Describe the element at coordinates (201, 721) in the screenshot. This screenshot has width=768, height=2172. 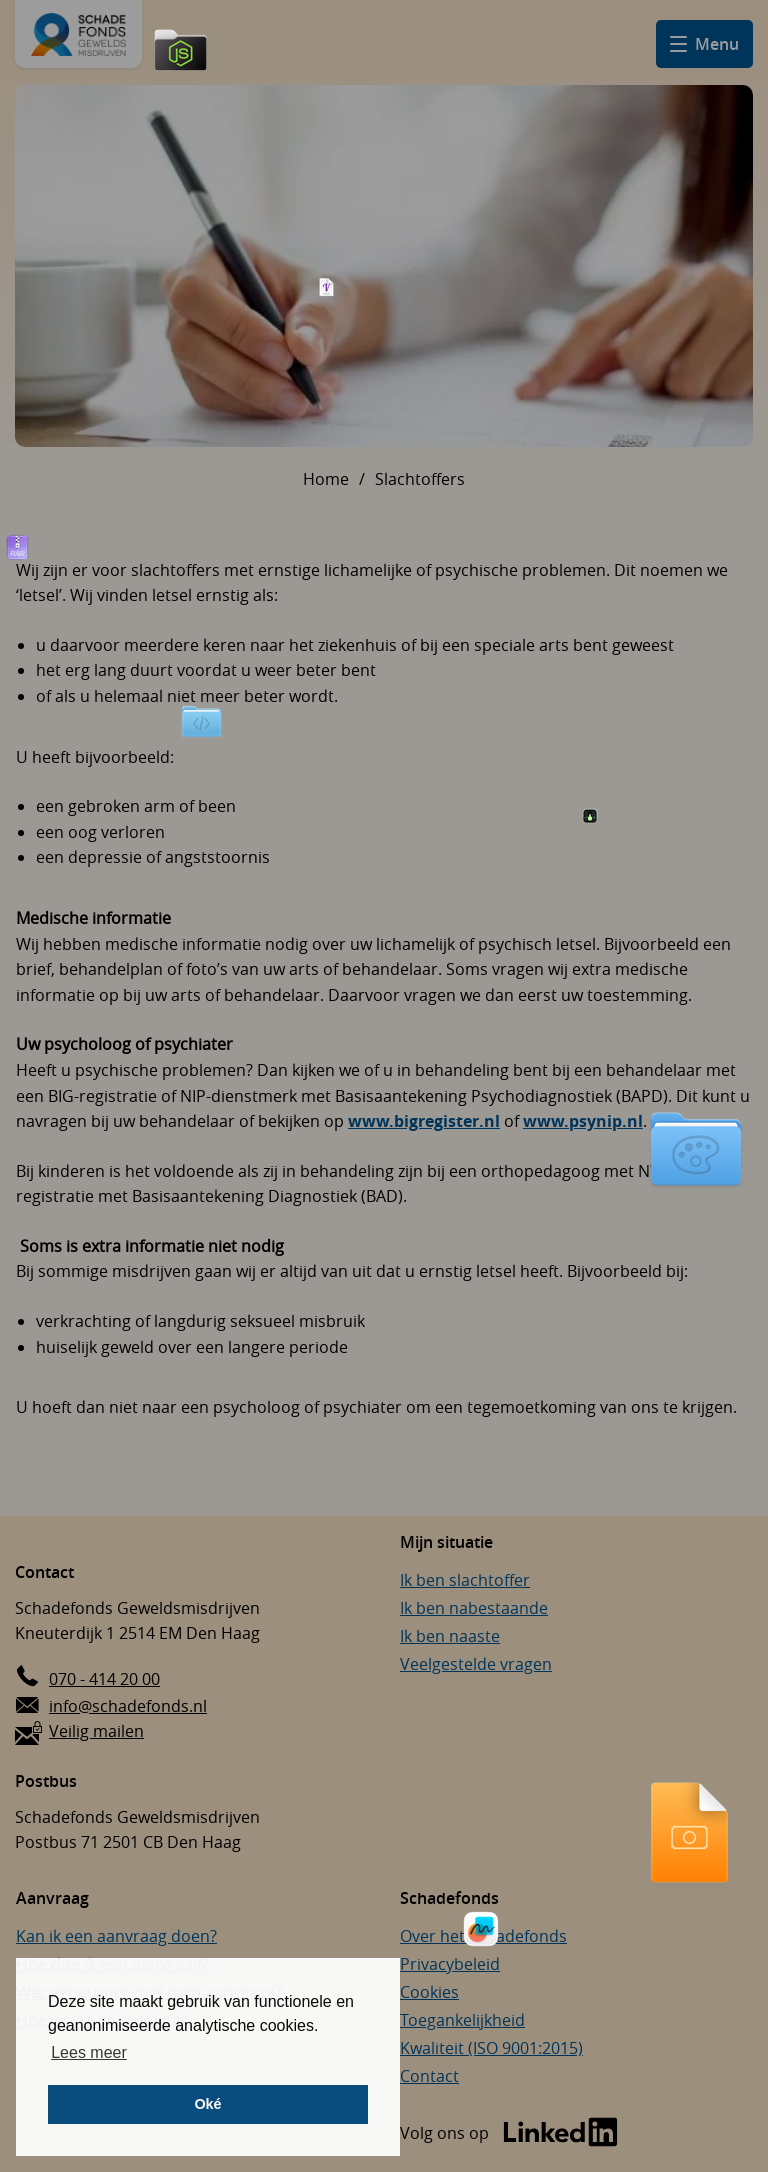
I see `open your code projects folder` at that location.